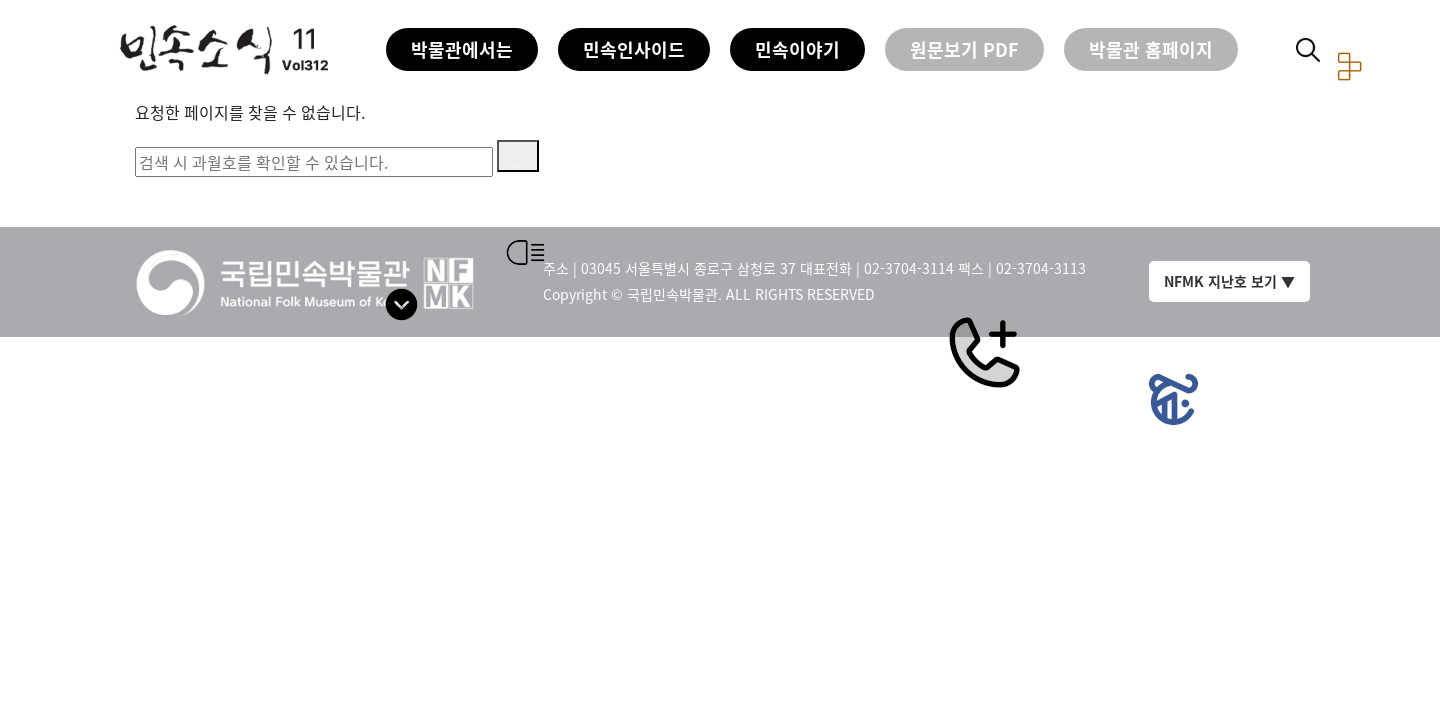 The image size is (1440, 720). Describe the element at coordinates (525, 252) in the screenshot. I see `toggle vehicle headlights on/off` at that location.